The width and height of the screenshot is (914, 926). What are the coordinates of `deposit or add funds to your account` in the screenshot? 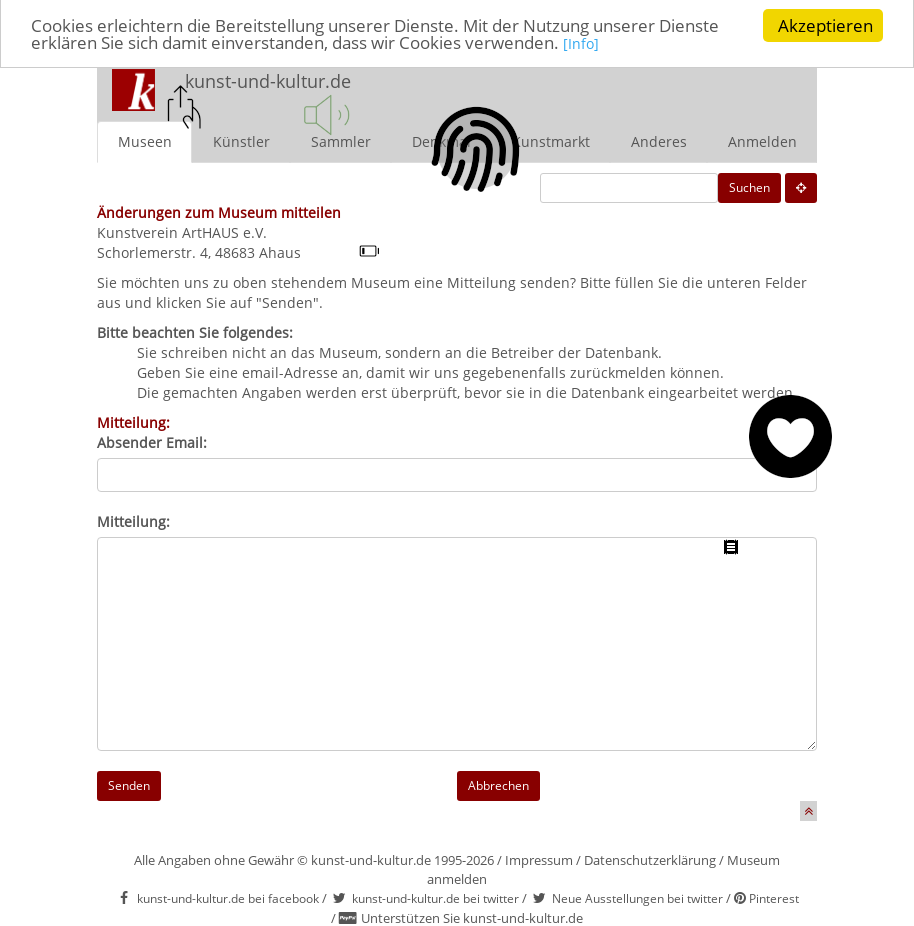 It's located at (182, 107).